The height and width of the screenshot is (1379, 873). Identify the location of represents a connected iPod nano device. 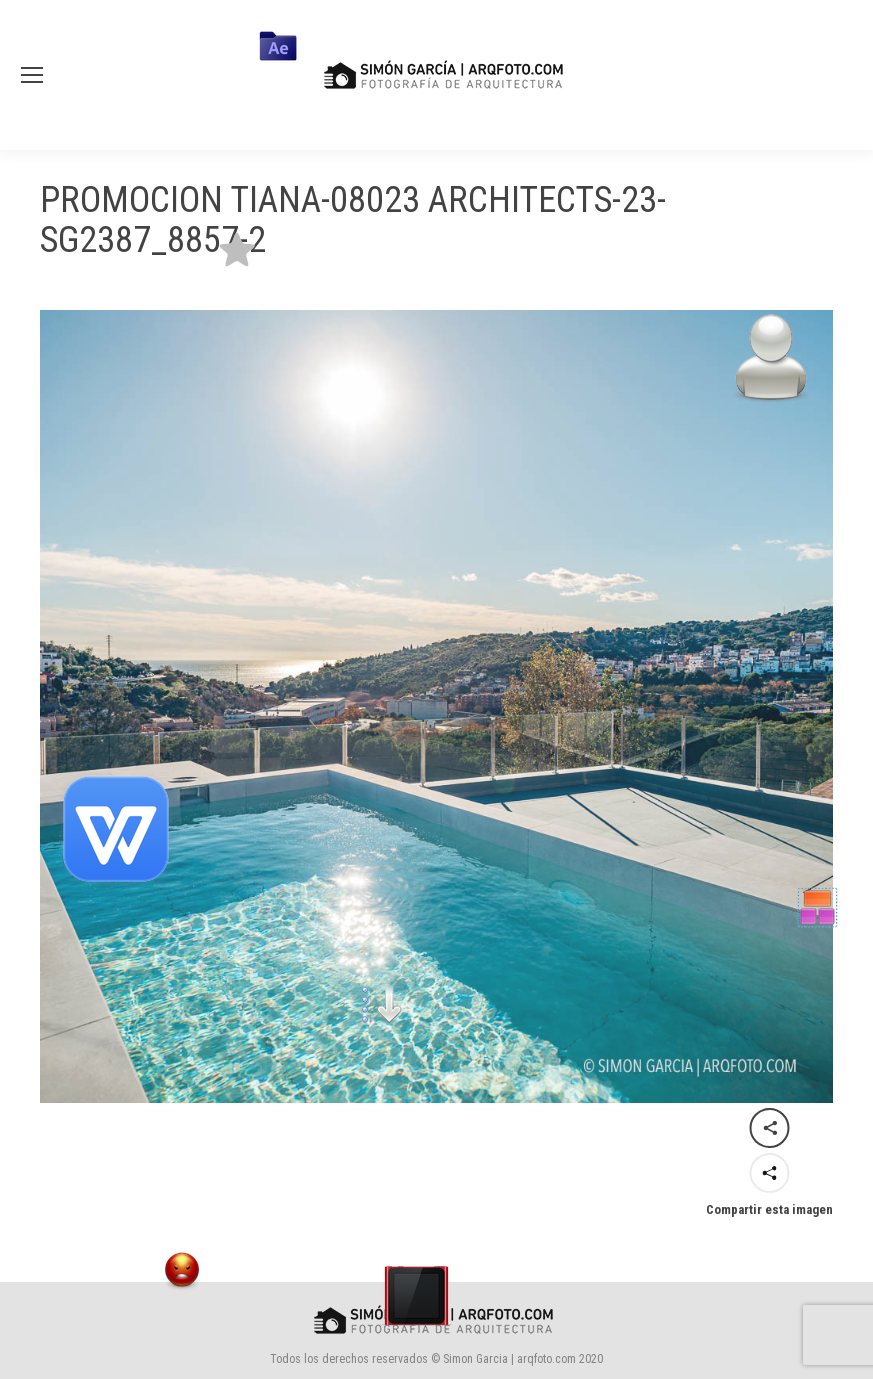
(416, 1295).